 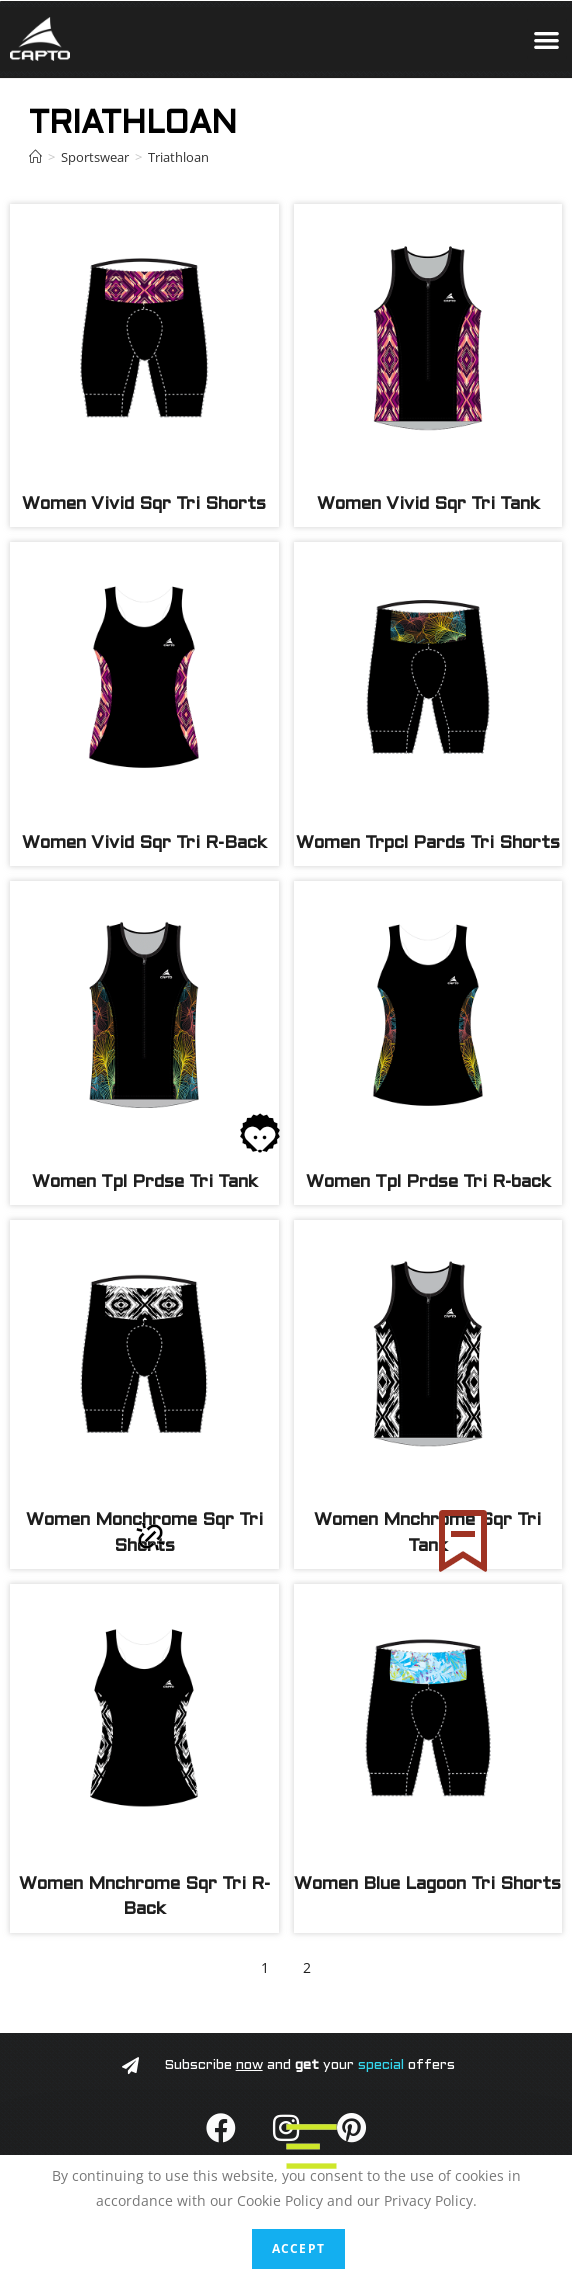 I want to click on open HedgeDoc collaborative markdown editor, so click(x=260, y=1133).